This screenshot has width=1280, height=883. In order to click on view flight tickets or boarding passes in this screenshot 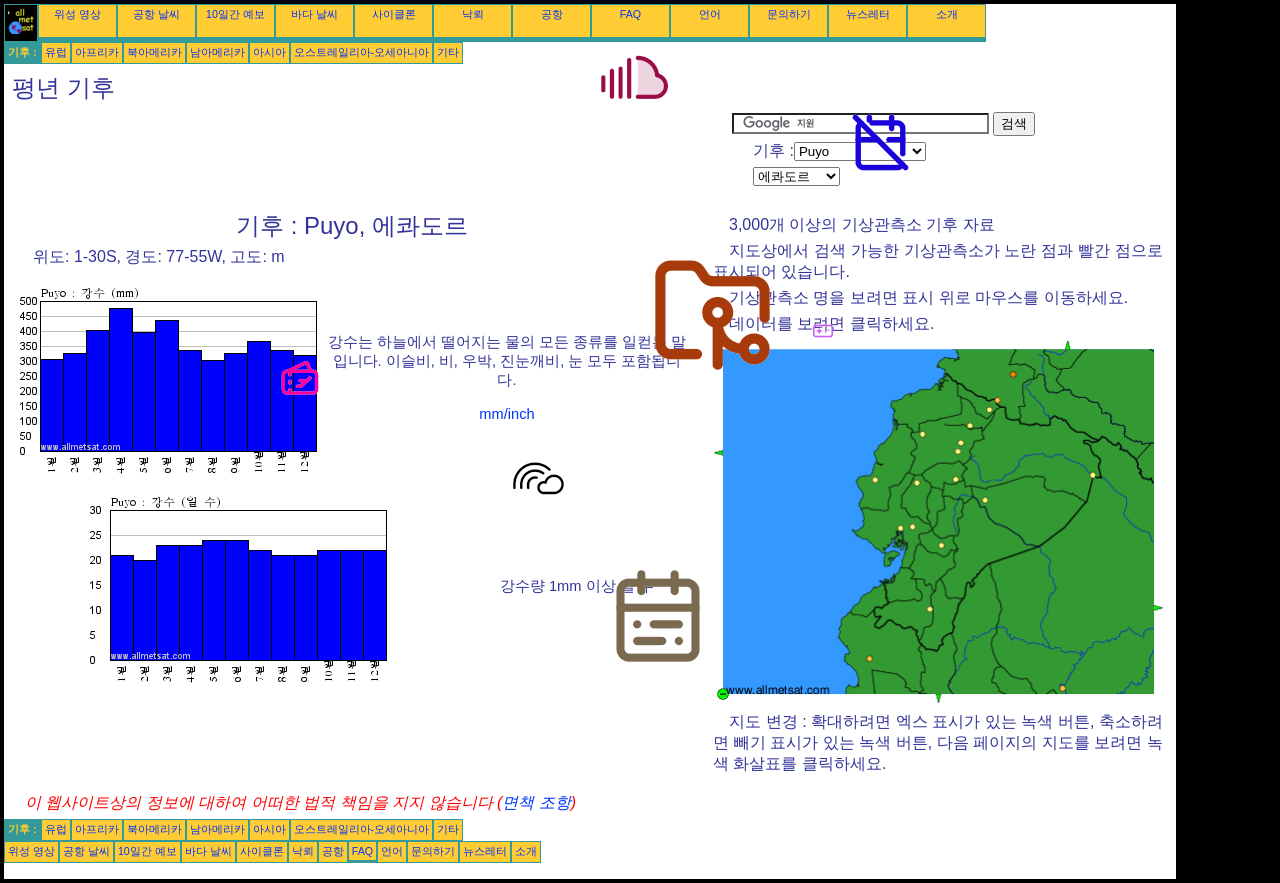, I will do `click(300, 378)`.